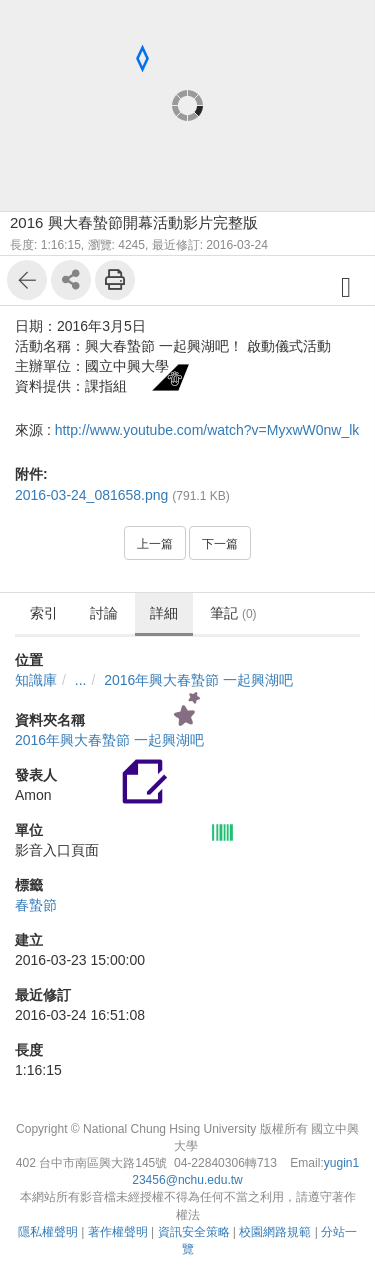 This screenshot has width=375, height=1278. I want to click on edit a document or file, so click(142, 781).